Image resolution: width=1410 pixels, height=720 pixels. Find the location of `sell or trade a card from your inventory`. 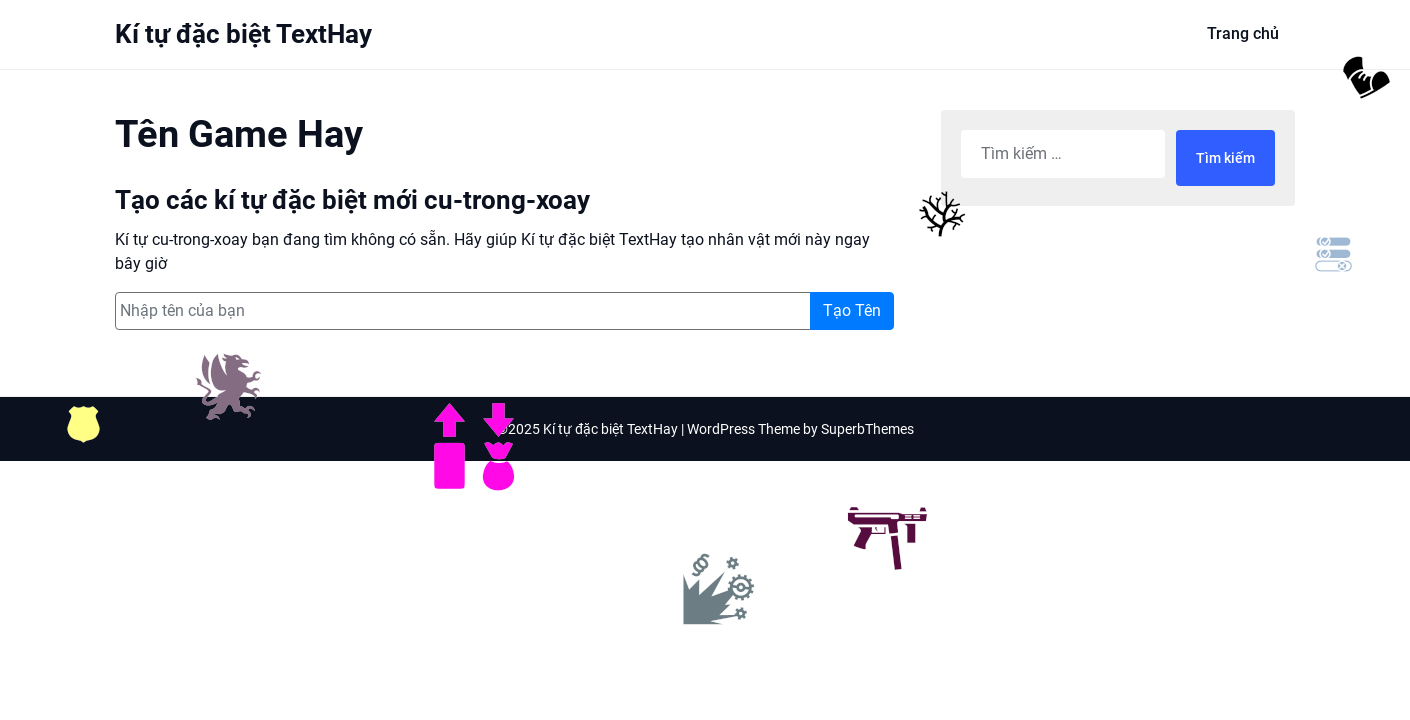

sell or trade a card from your inventory is located at coordinates (474, 446).